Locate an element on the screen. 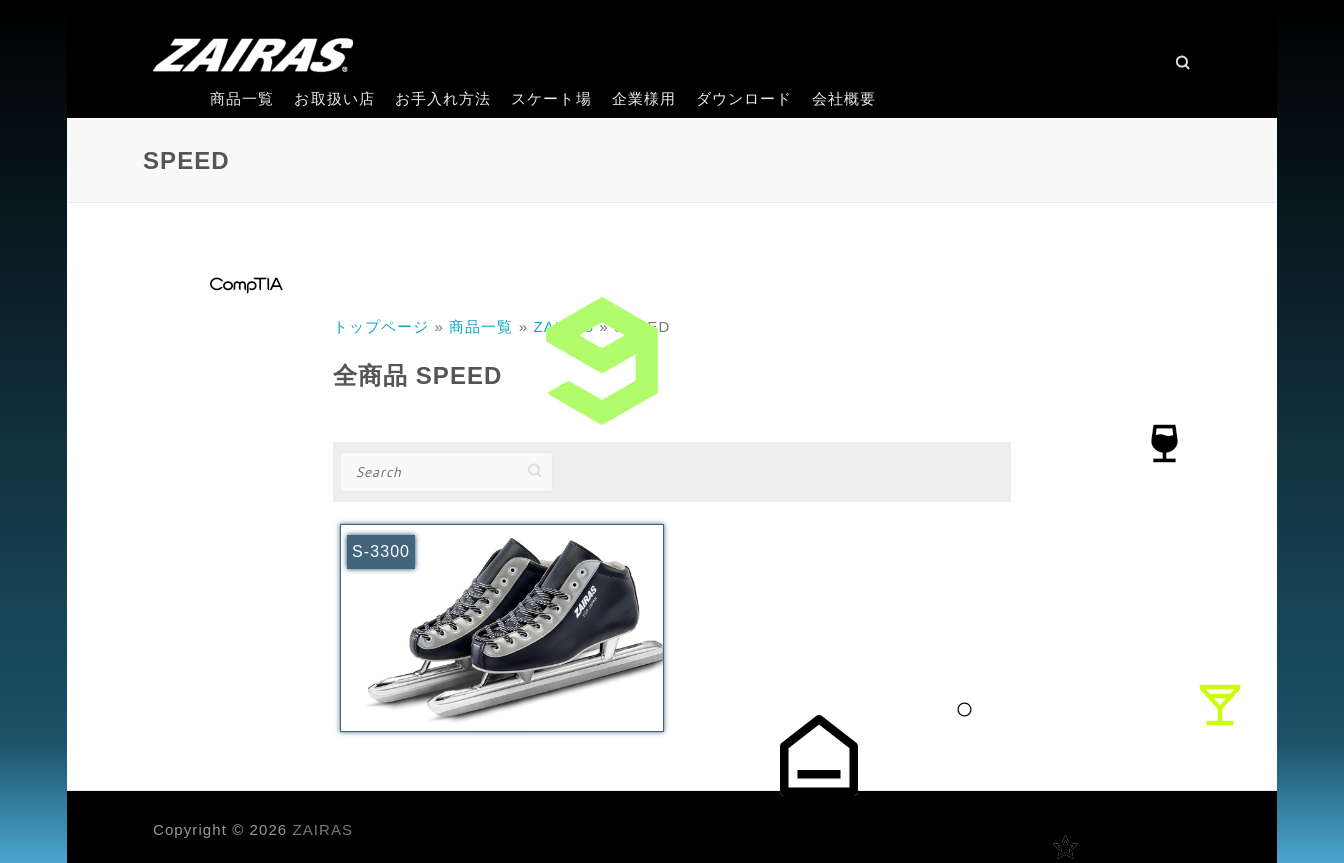 Image resolution: width=1344 pixels, height=863 pixels. view drink or cocktail menu is located at coordinates (1220, 705).